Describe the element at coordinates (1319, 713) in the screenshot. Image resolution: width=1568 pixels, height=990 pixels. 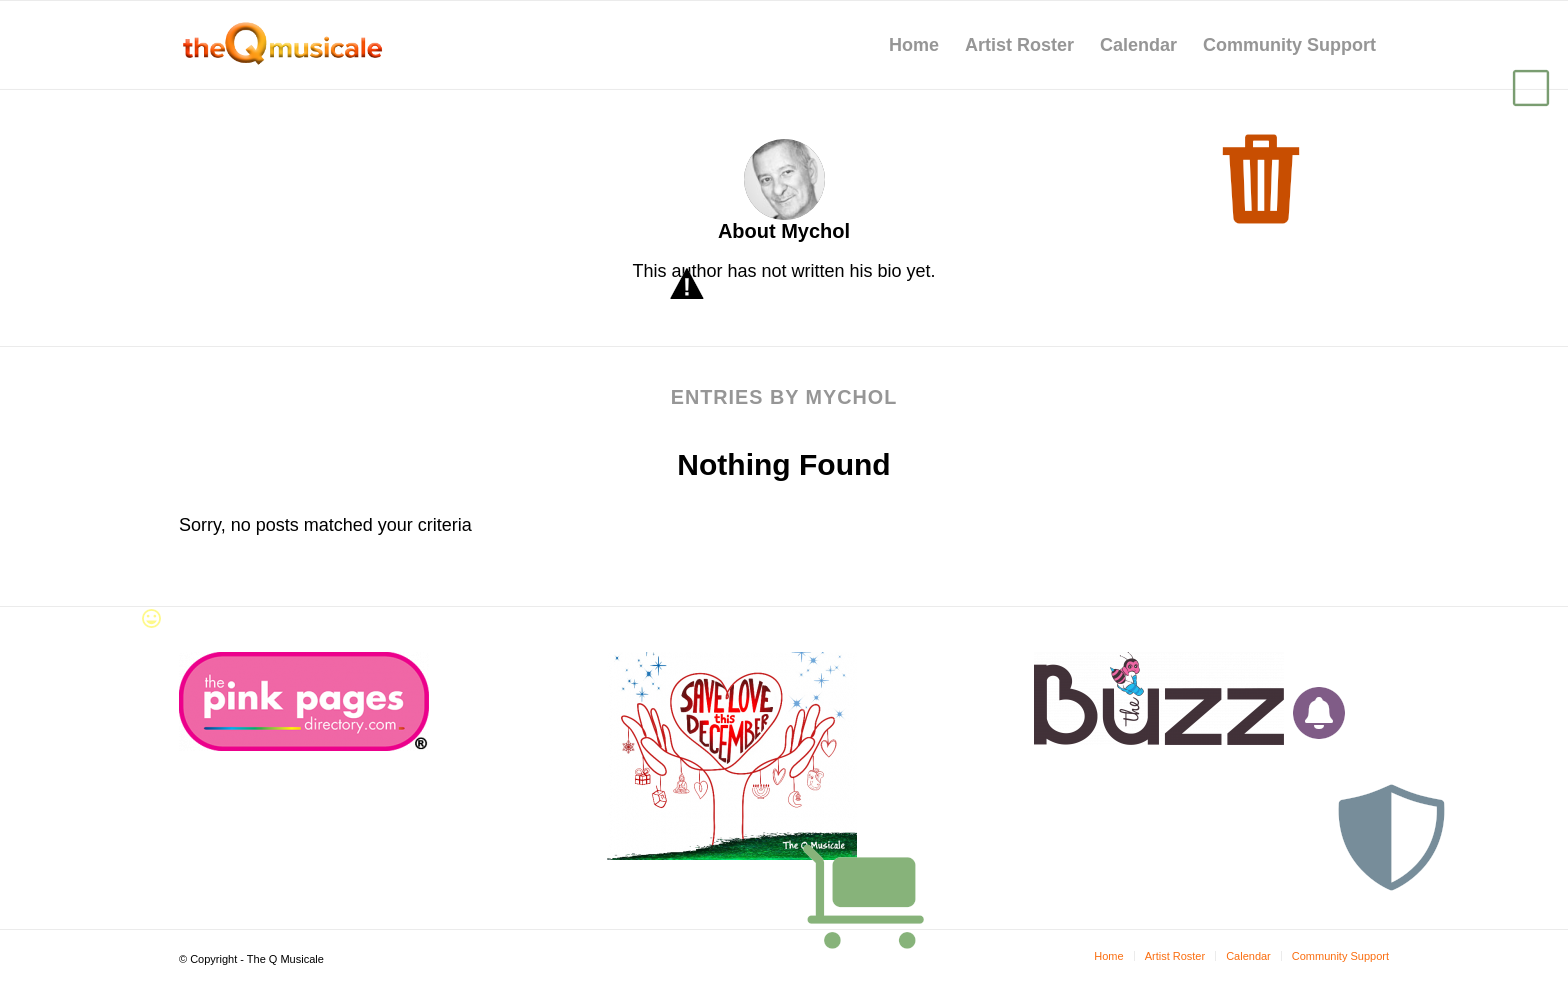
I see `view notifications` at that location.